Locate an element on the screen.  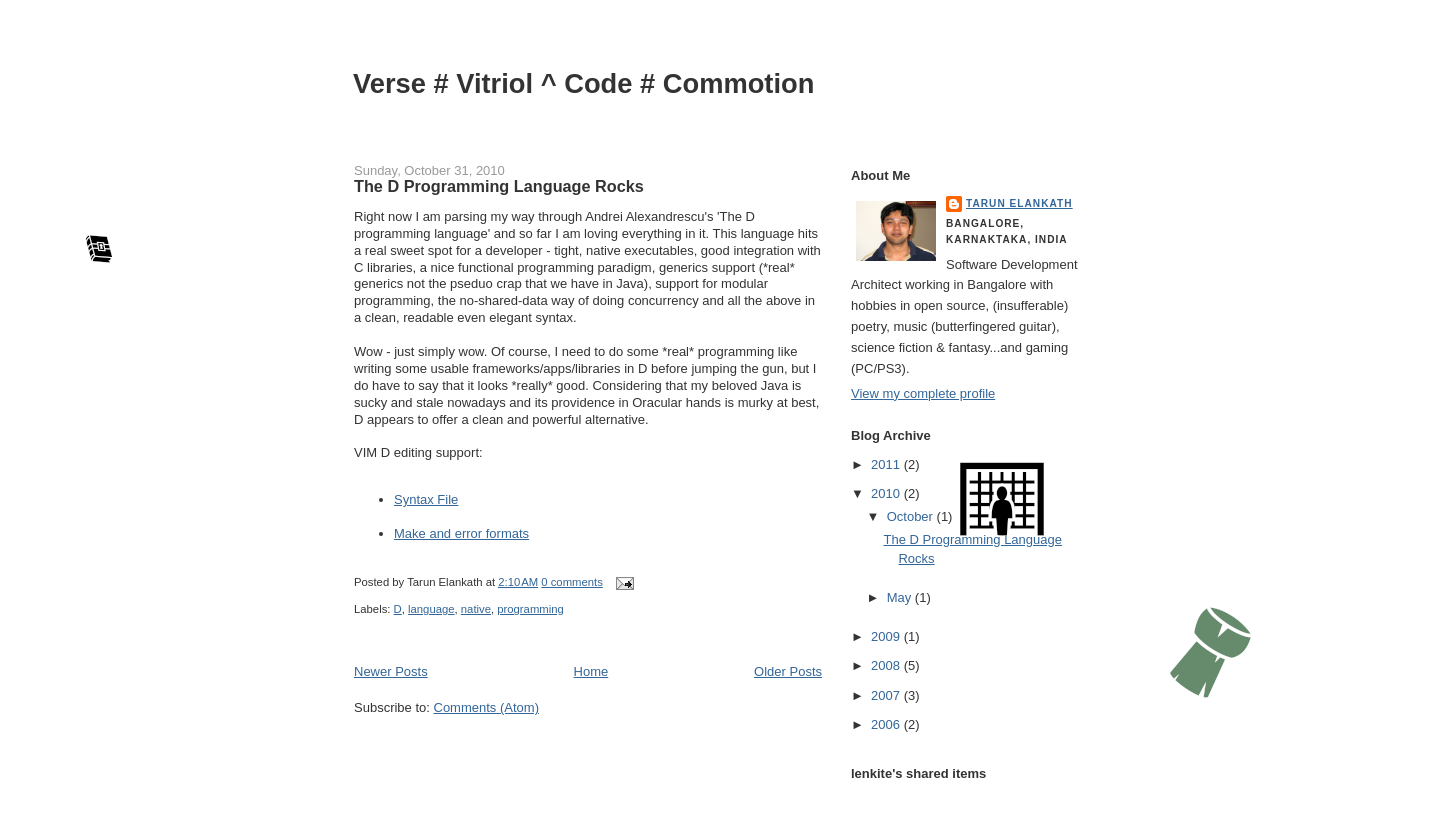
select goalkeeper position in team lineup is located at coordinates (1002, 494).